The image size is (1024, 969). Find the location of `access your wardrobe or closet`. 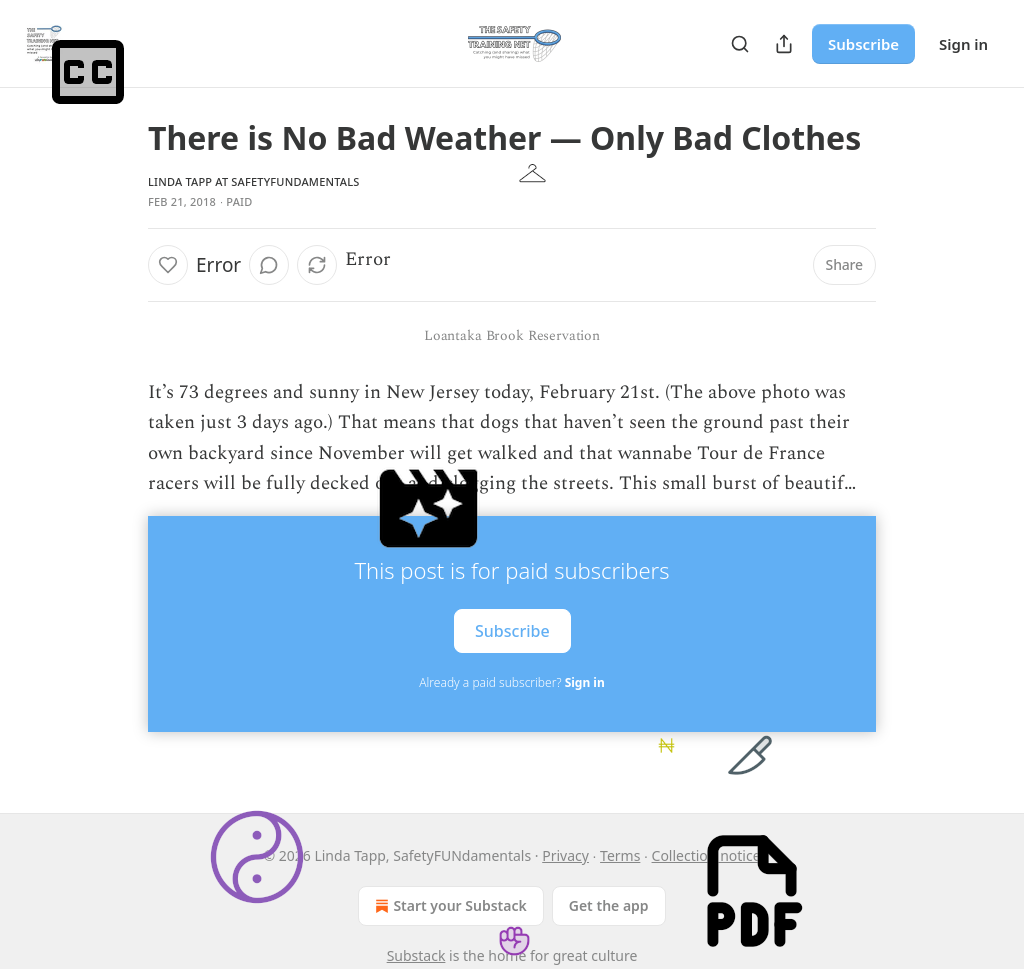

access your wardrobe or closet is located at coordinates (532, 174).